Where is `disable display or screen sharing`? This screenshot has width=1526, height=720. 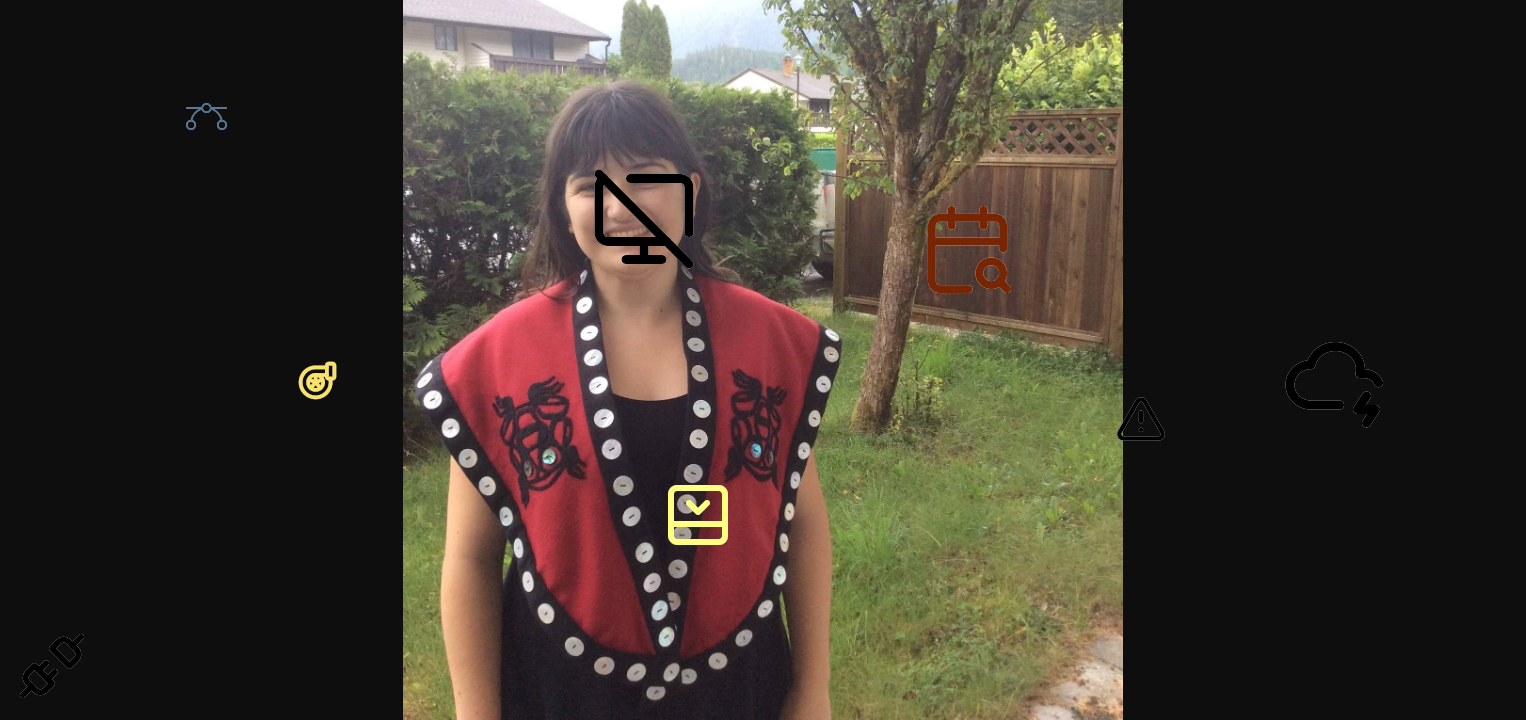 disable display or screen sharing is located at coordinates (644, 219).